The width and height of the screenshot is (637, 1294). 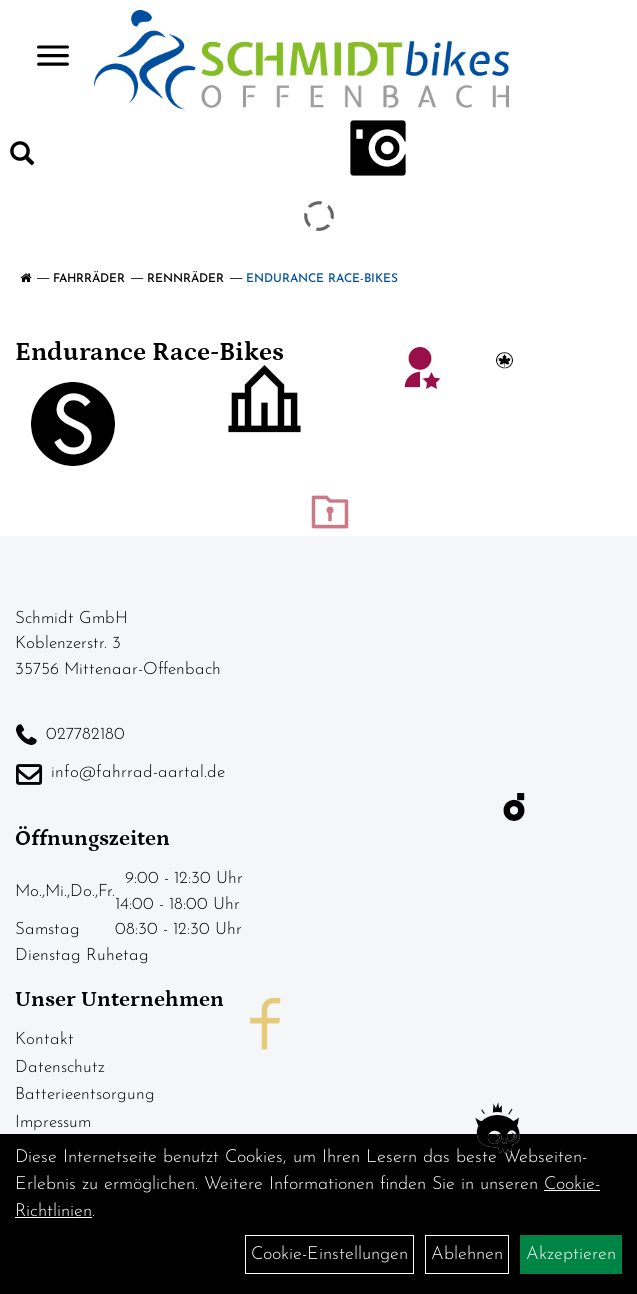 What do you see at coordinates (420, 368) in the screenshot?
I see `view favorite or starred user` at bounding box center [420, 368].